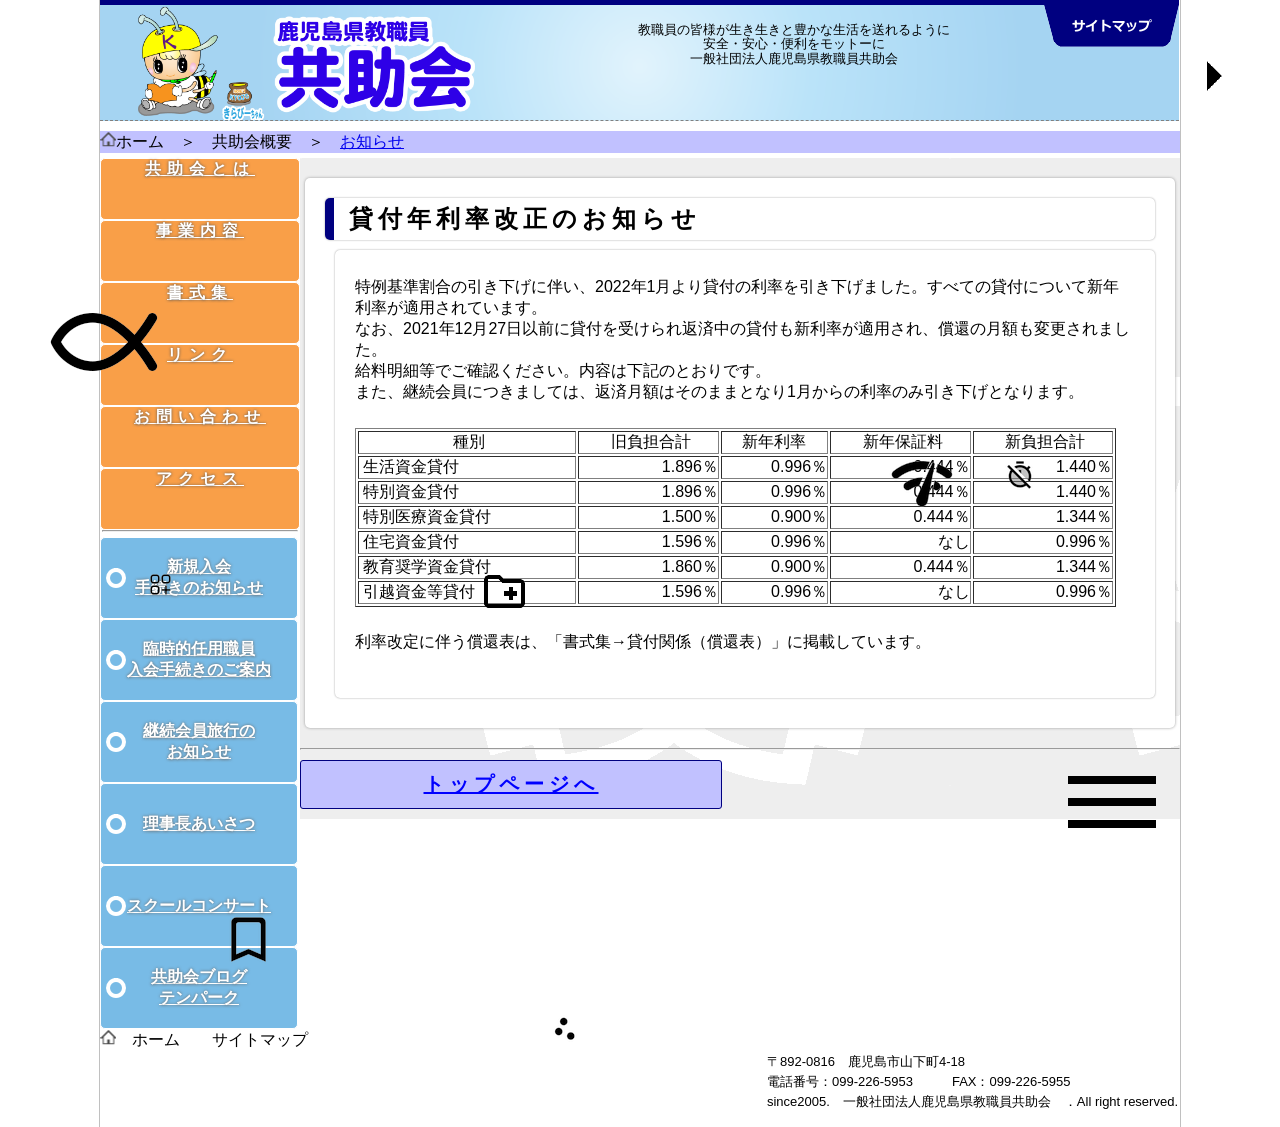  I want to click on save this item for later, so click(248, 939).